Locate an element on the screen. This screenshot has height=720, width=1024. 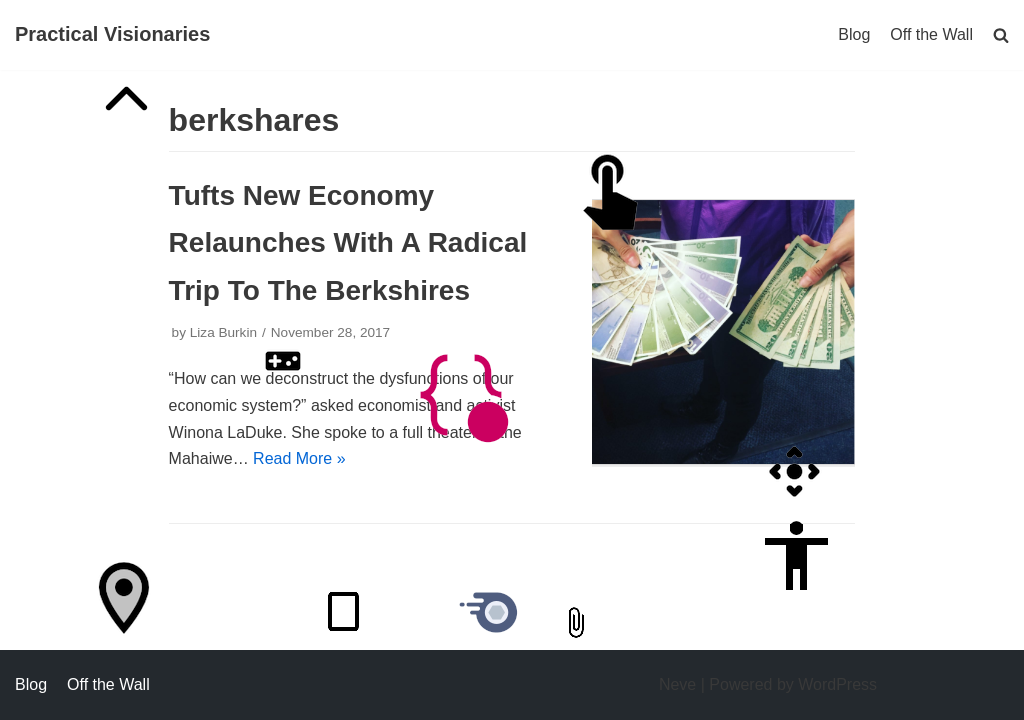
access accessibility settings is located at coordinates (796, 555).